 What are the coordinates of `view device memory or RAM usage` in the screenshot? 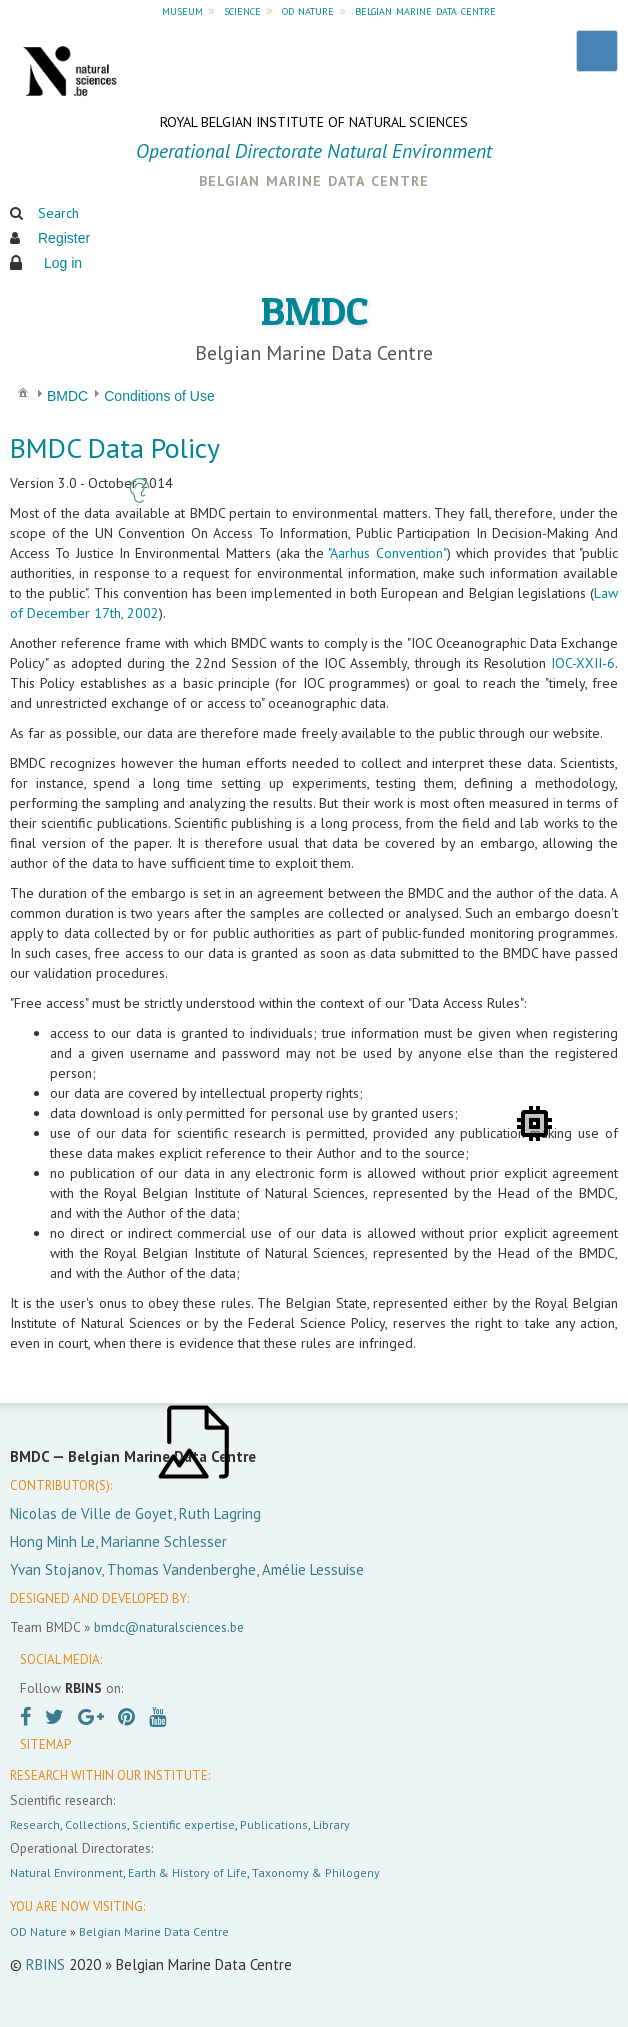 It's located at (534, 1123).